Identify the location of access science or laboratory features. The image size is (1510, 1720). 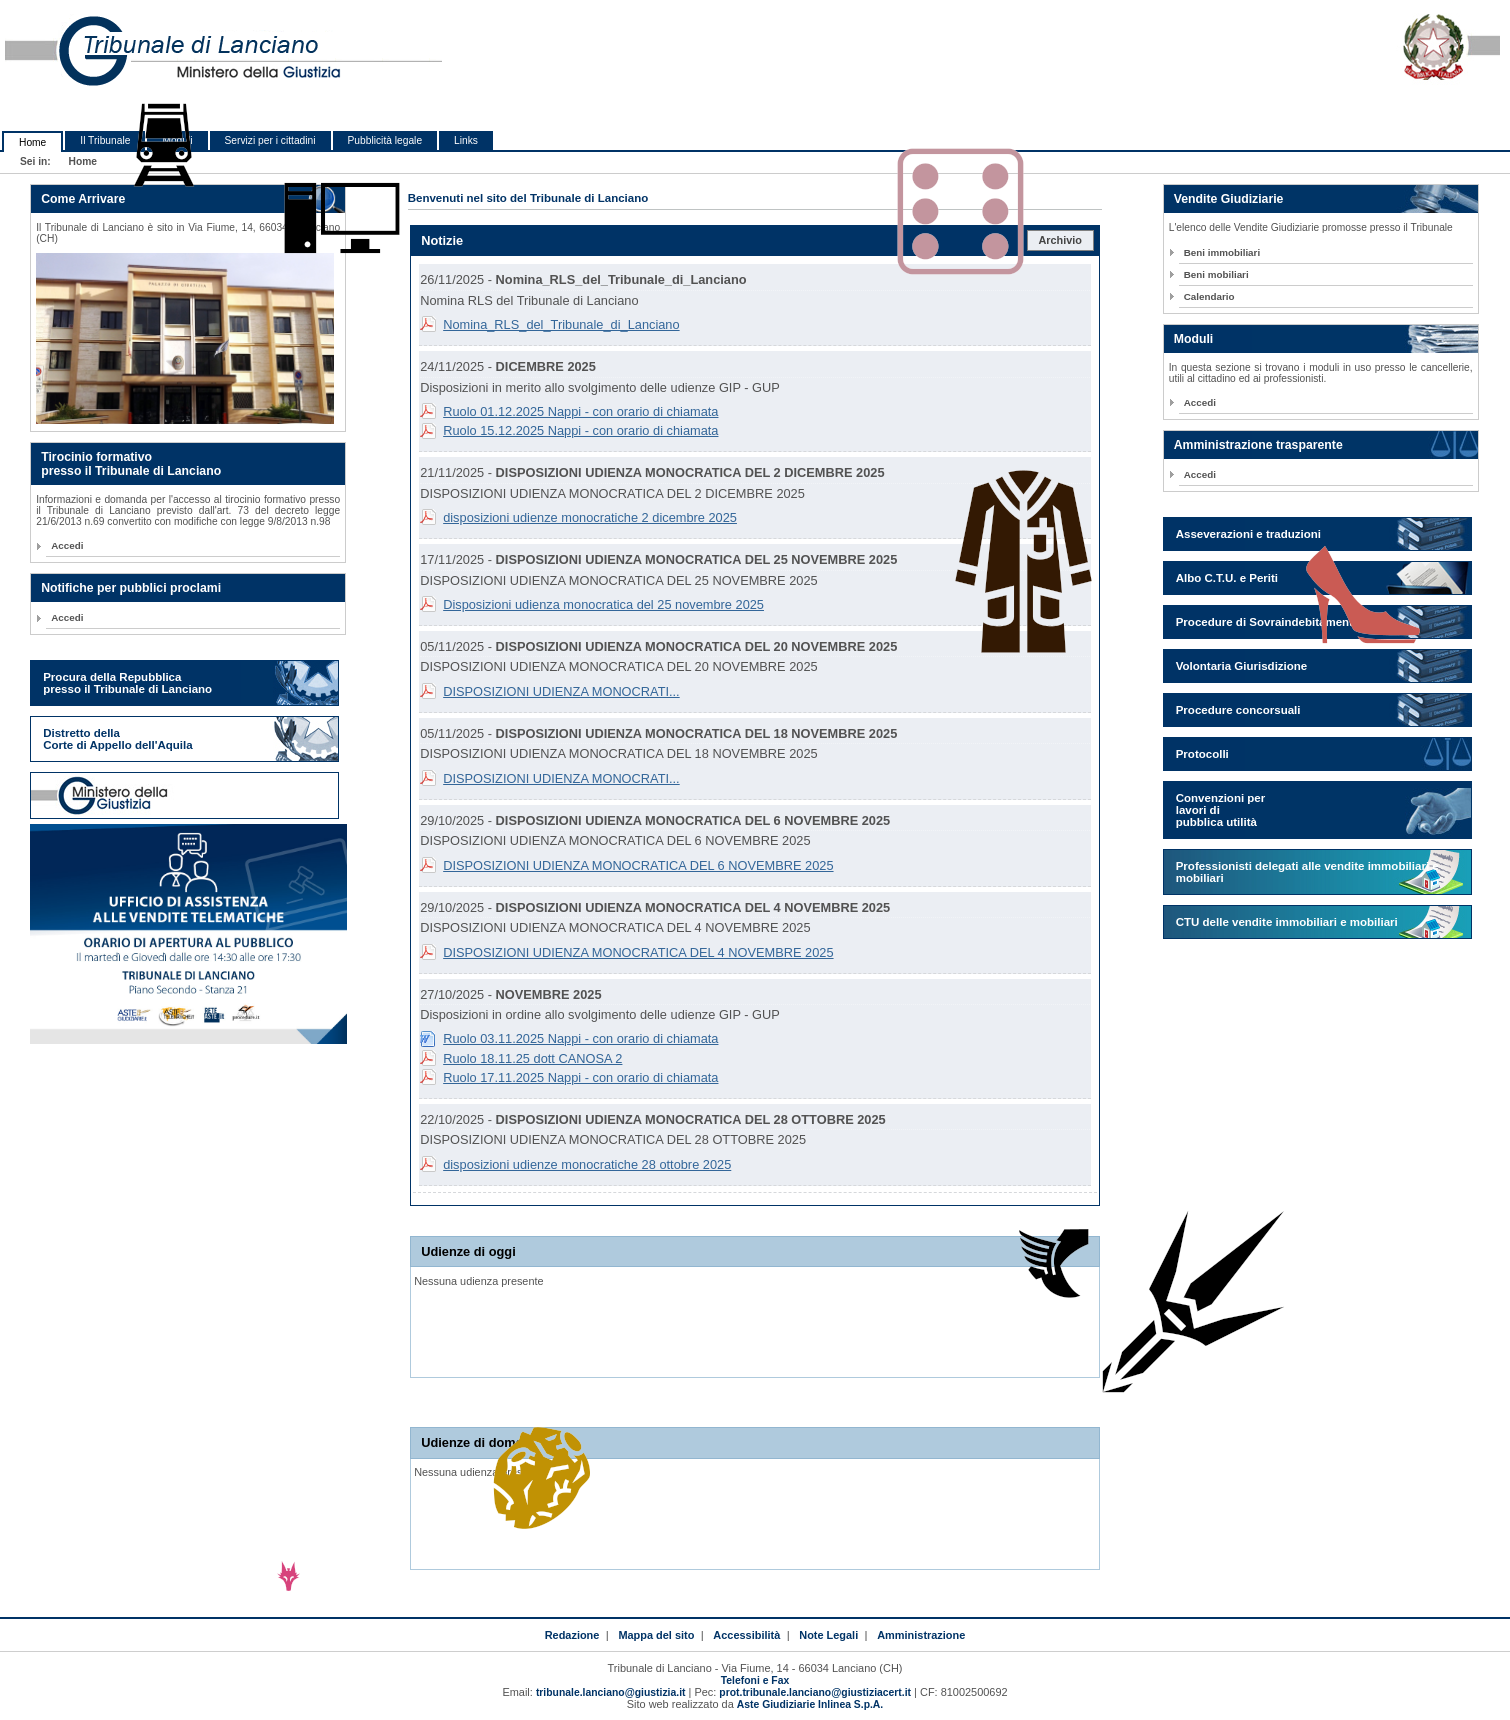
(1023, 561).